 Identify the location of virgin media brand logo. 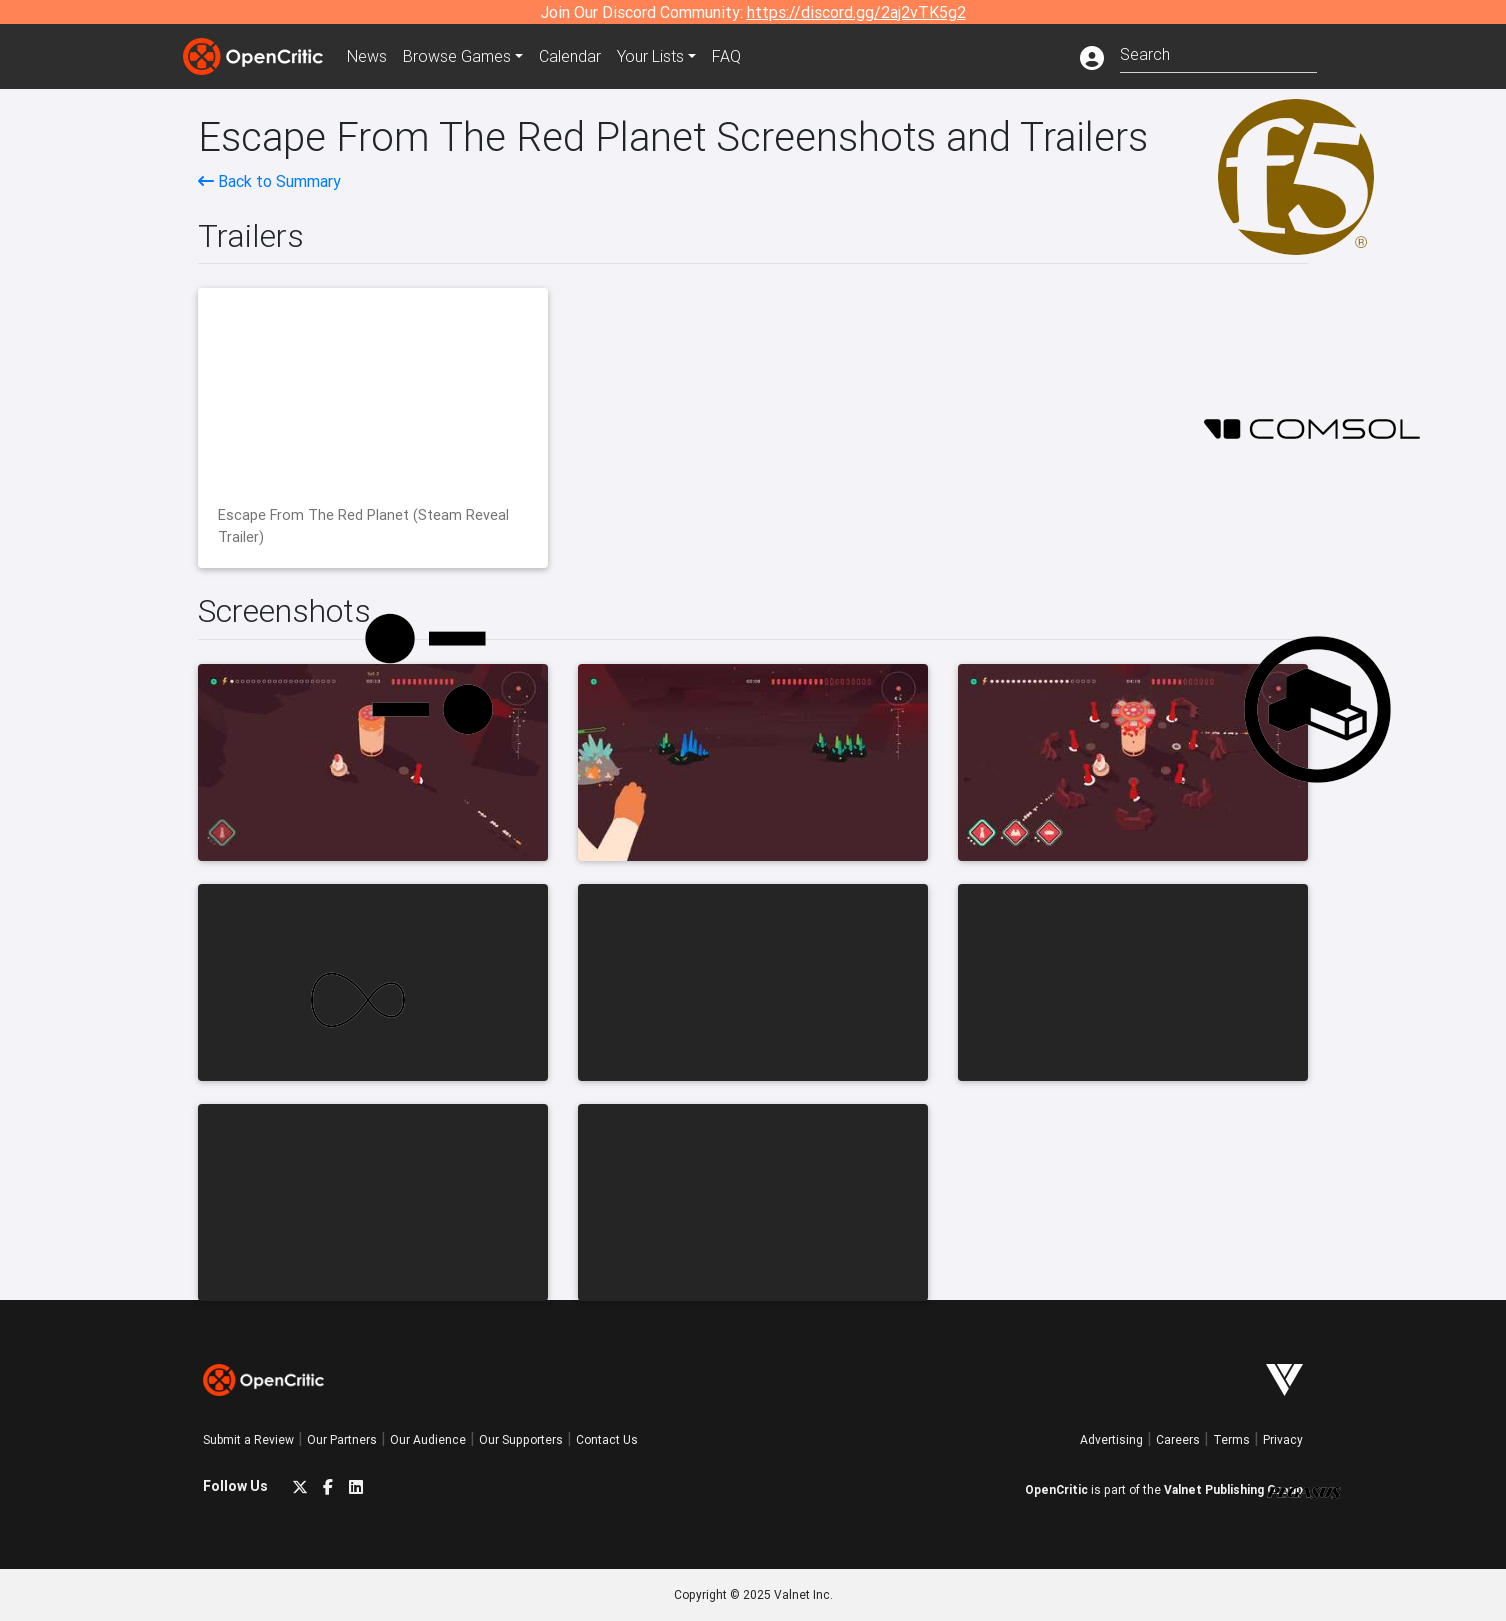
(358, 1000).